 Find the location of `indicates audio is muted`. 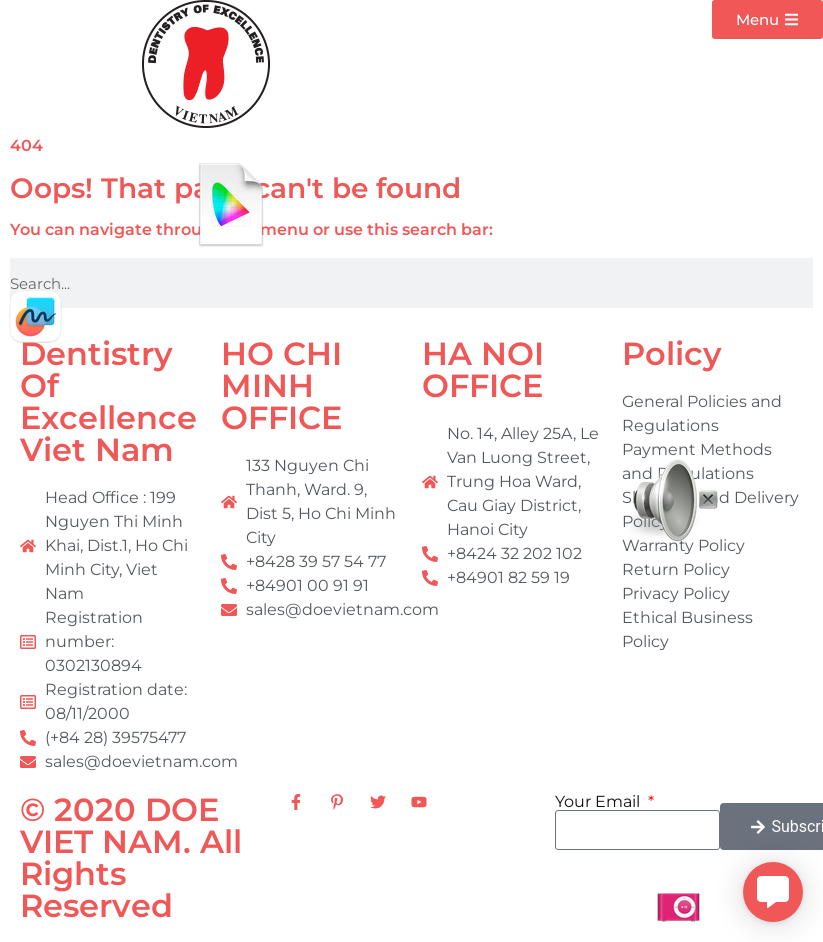

indicates audio is muted is located at coordinates (674, 500).